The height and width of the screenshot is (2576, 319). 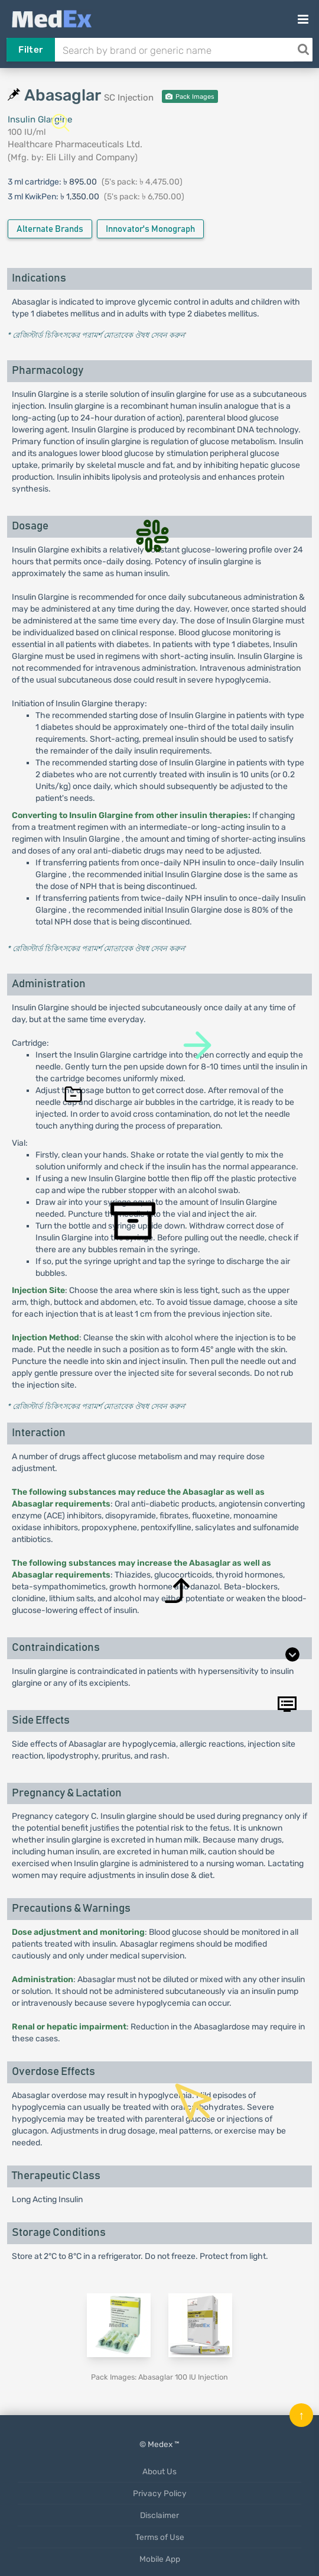 I want to click on expand to show more content, so click(x=292, y=1654).